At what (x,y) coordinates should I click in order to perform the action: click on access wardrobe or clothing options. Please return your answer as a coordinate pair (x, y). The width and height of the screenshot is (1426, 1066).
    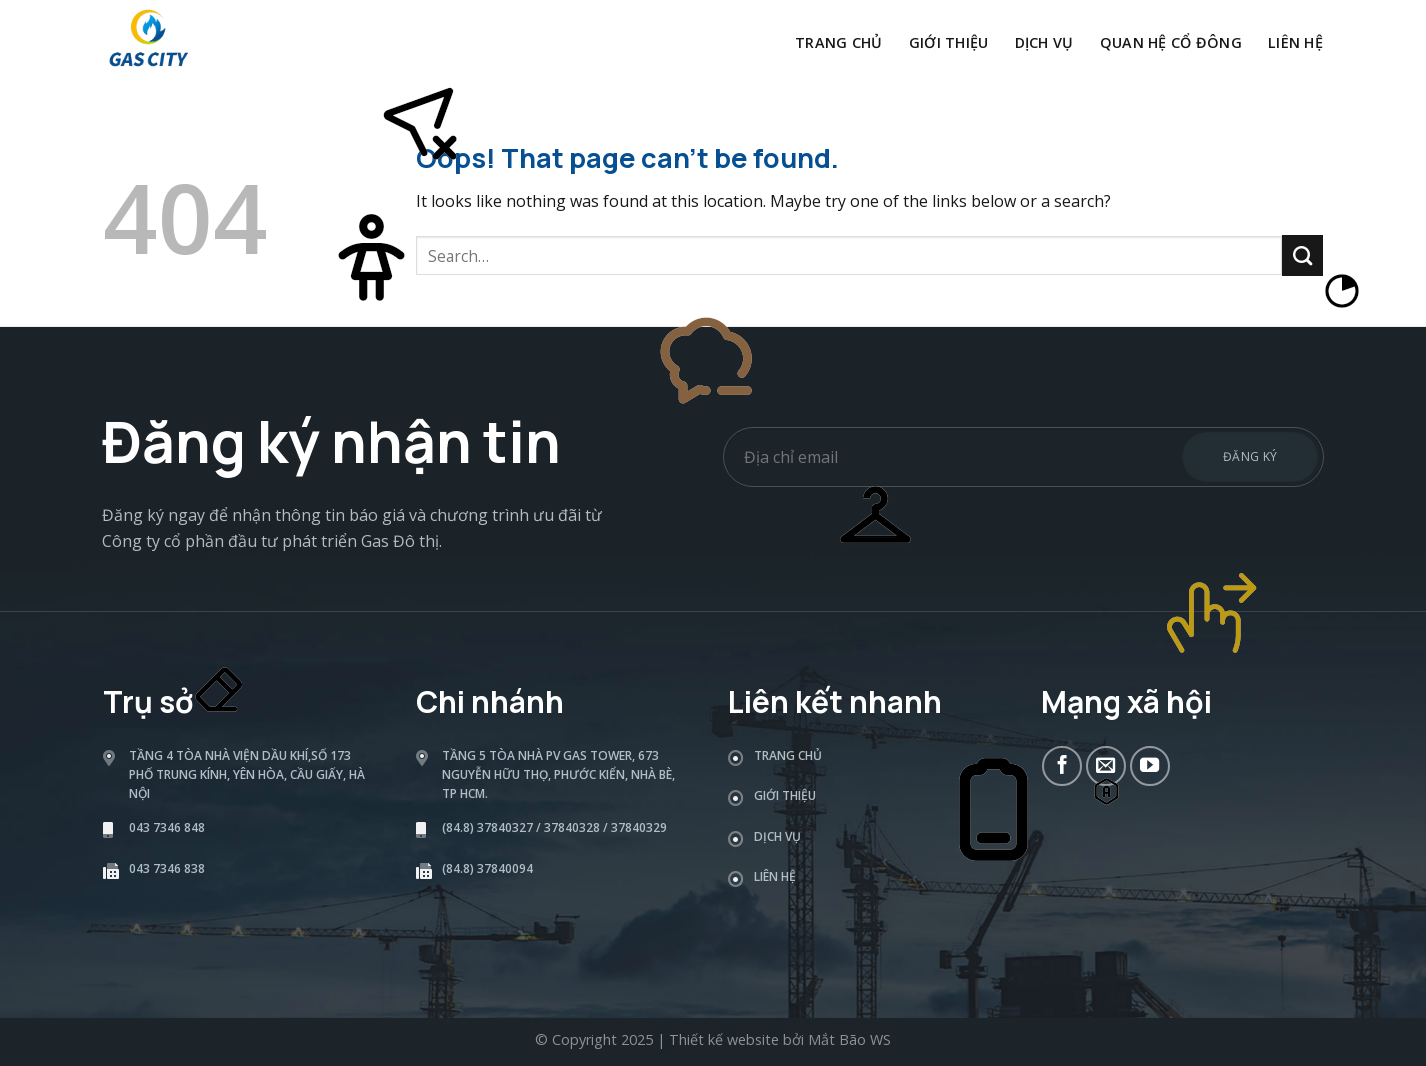
    Looking at the image, I should click on (875, 514).